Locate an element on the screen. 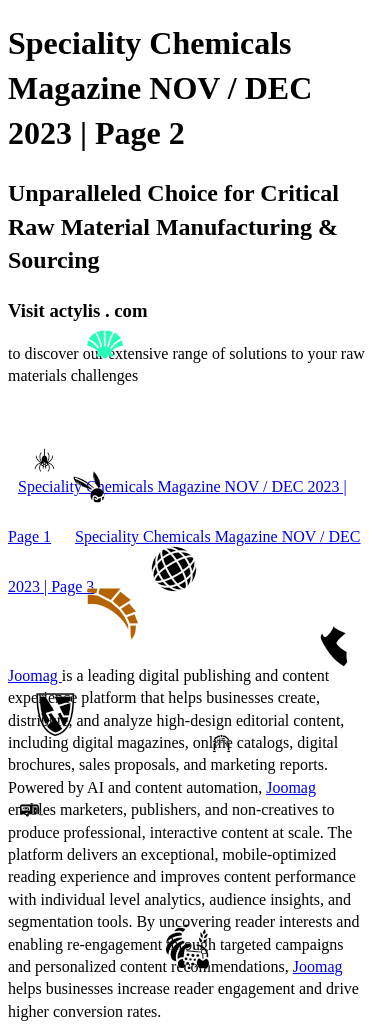  indicates a spooky or halloween-themed game element is located at coordinates (44, 460).